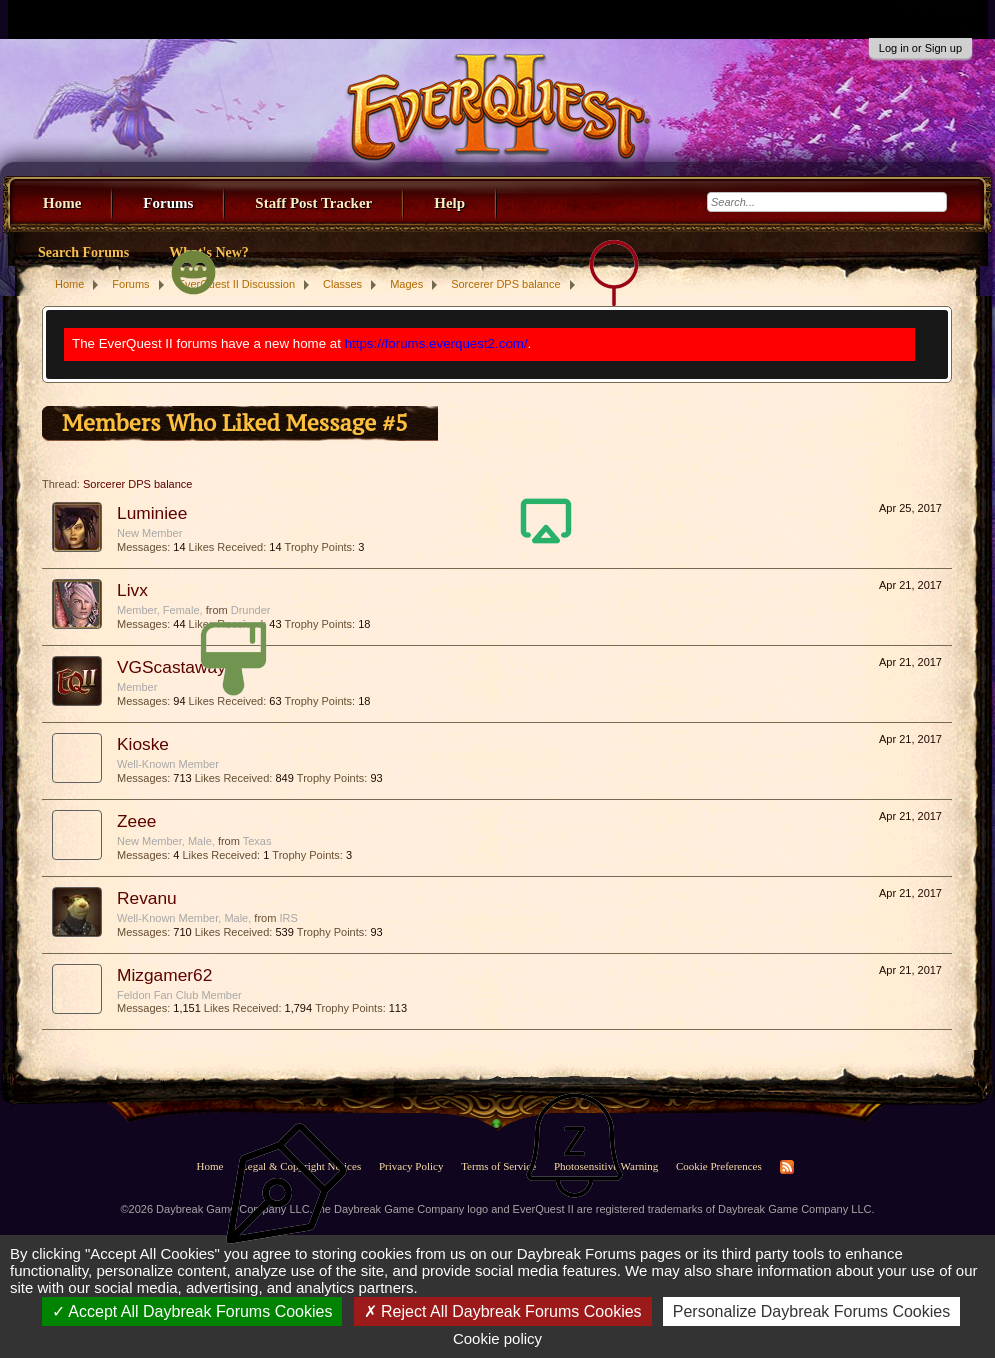 This screenshot has width=995, height=1358. I want to click on access painting or drawing tools, so click(233, 657).